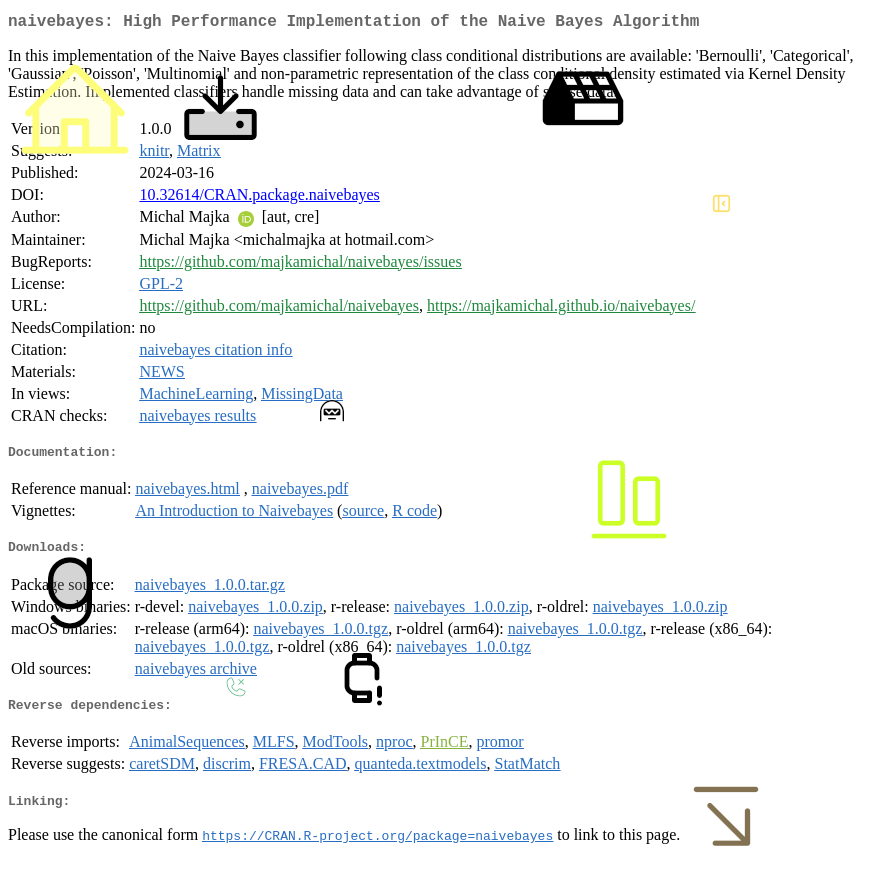 This screenshot has width=881, height=876. Describe the element at coordinates (236, 686) in the screenshot. I see `end or decline a phone call` at that location.